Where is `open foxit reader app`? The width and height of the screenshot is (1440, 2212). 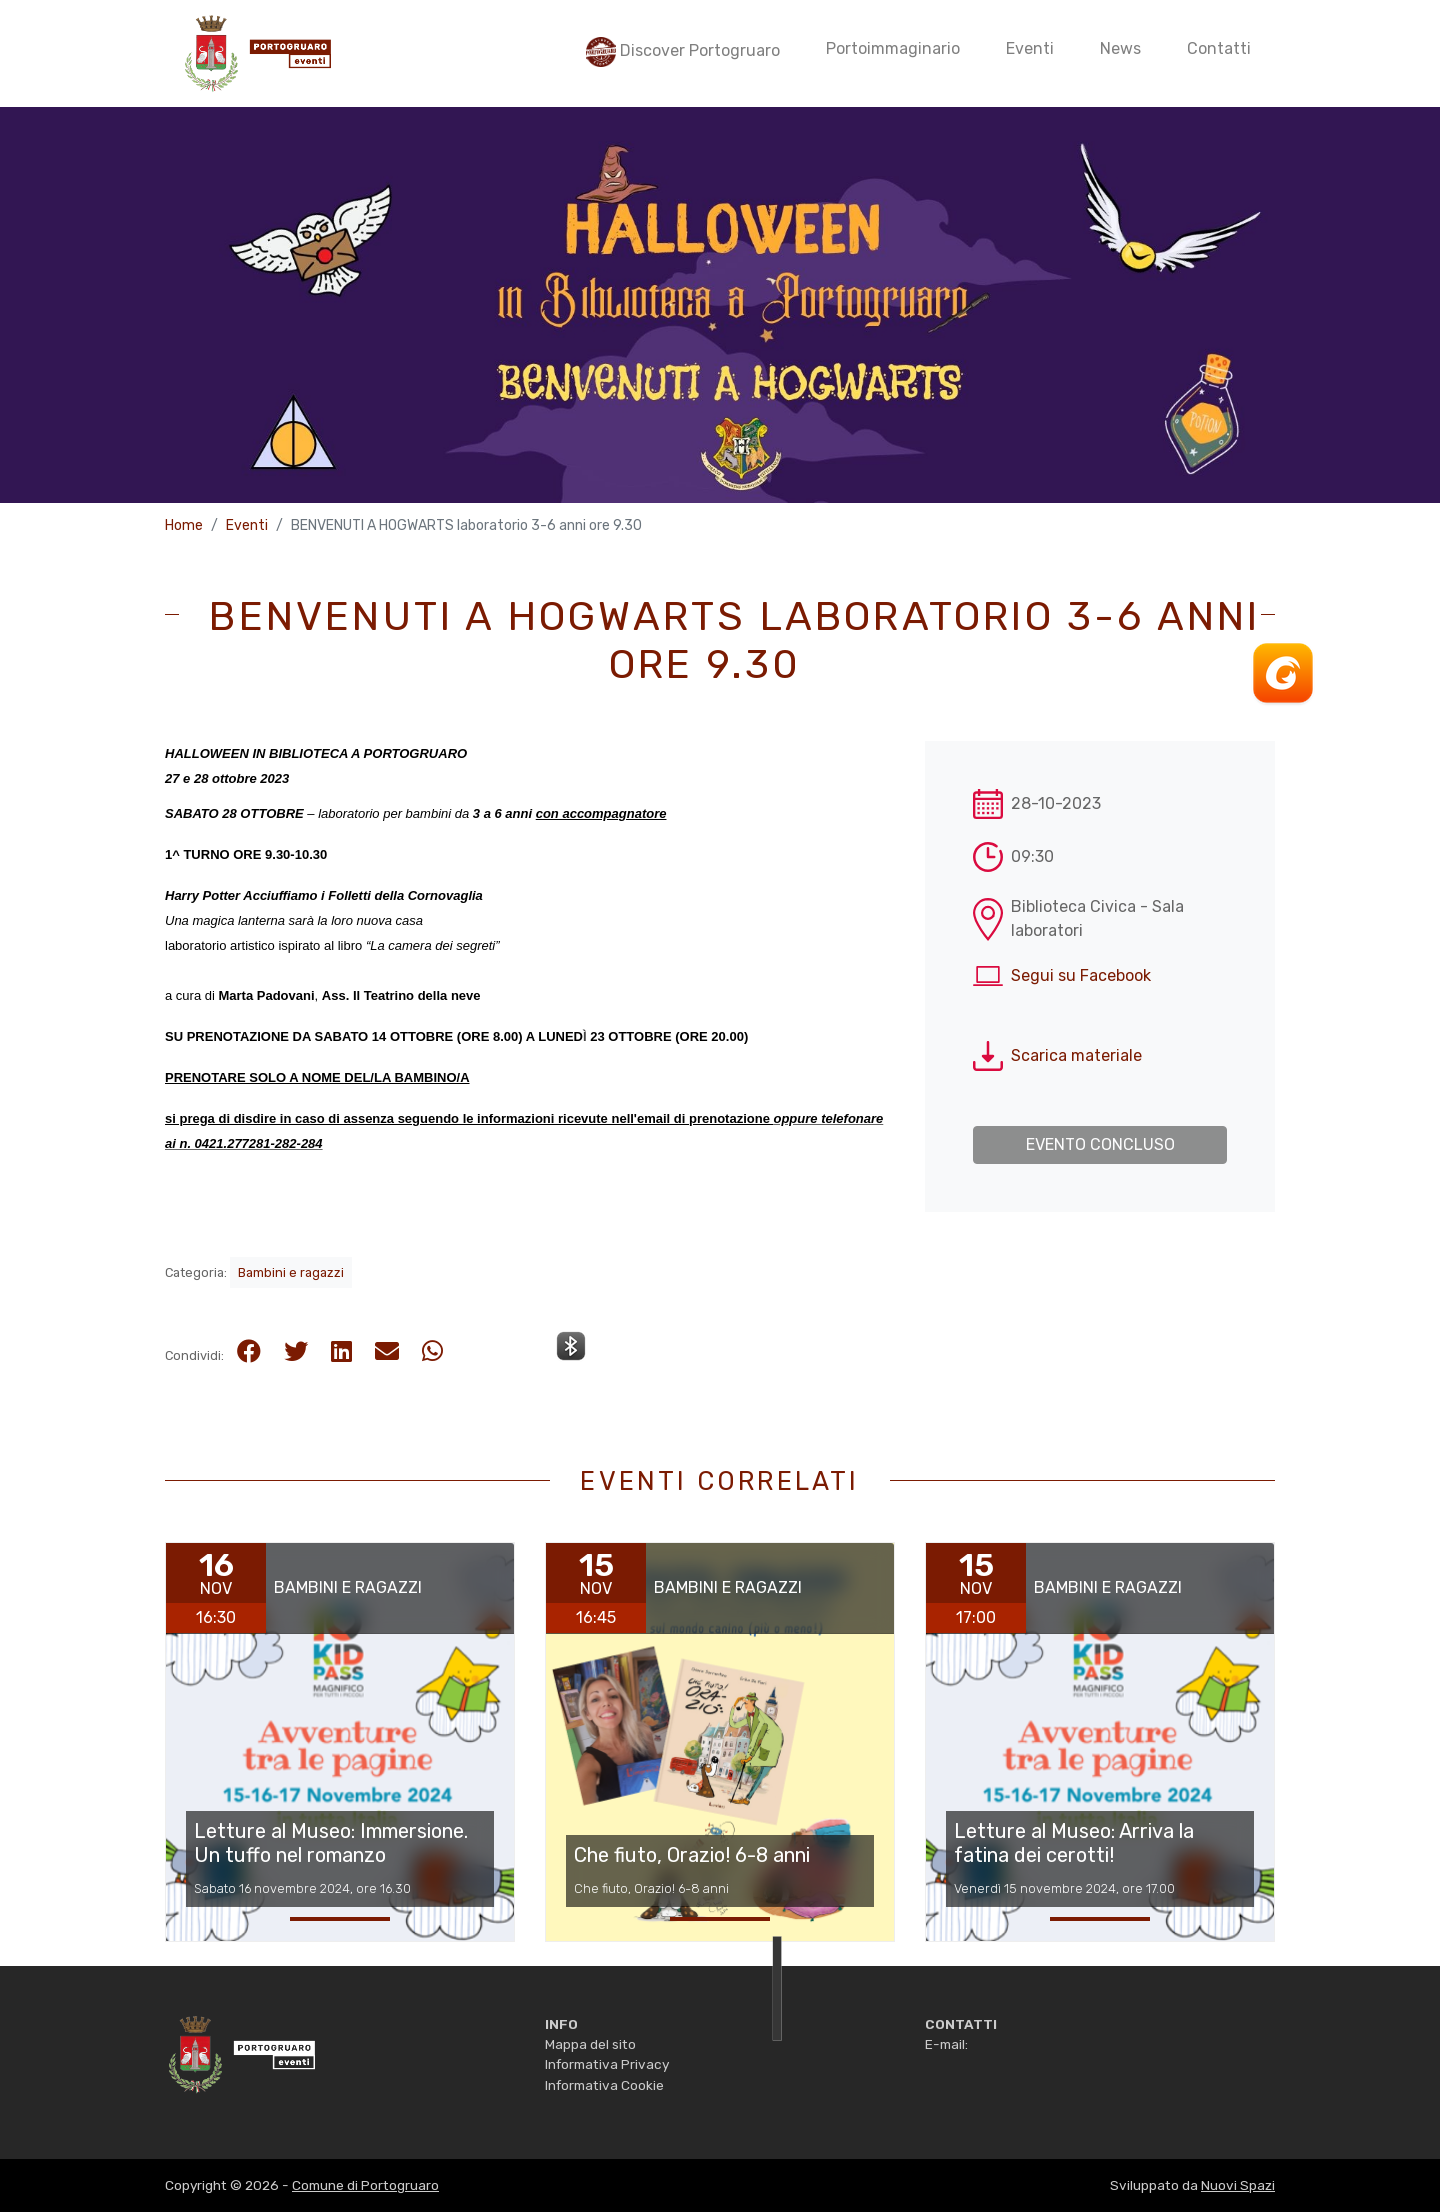 open foxit reader app is located at coordinates (1283, 673).